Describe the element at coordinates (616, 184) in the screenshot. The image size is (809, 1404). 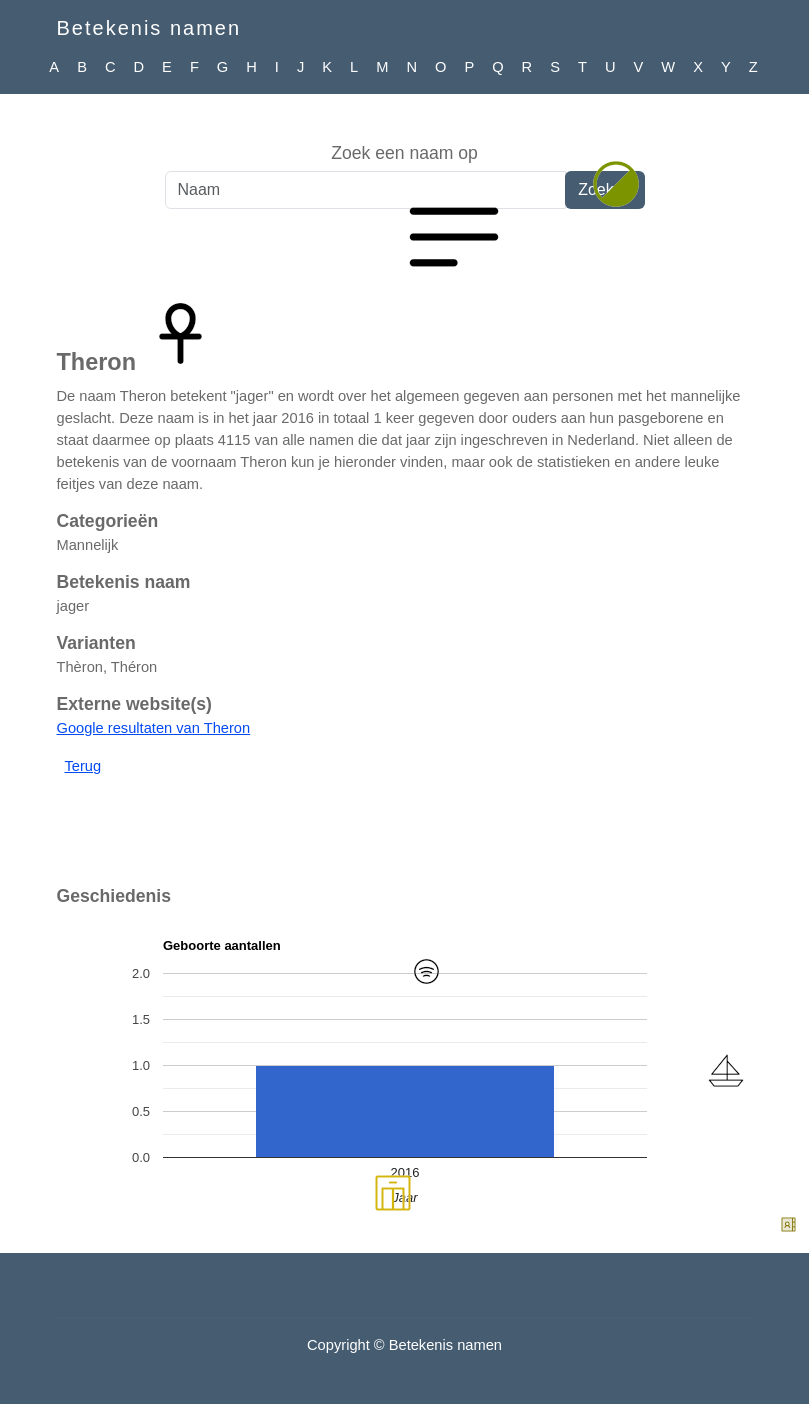
I see `toggle contrast or dark/light mode` at that location.